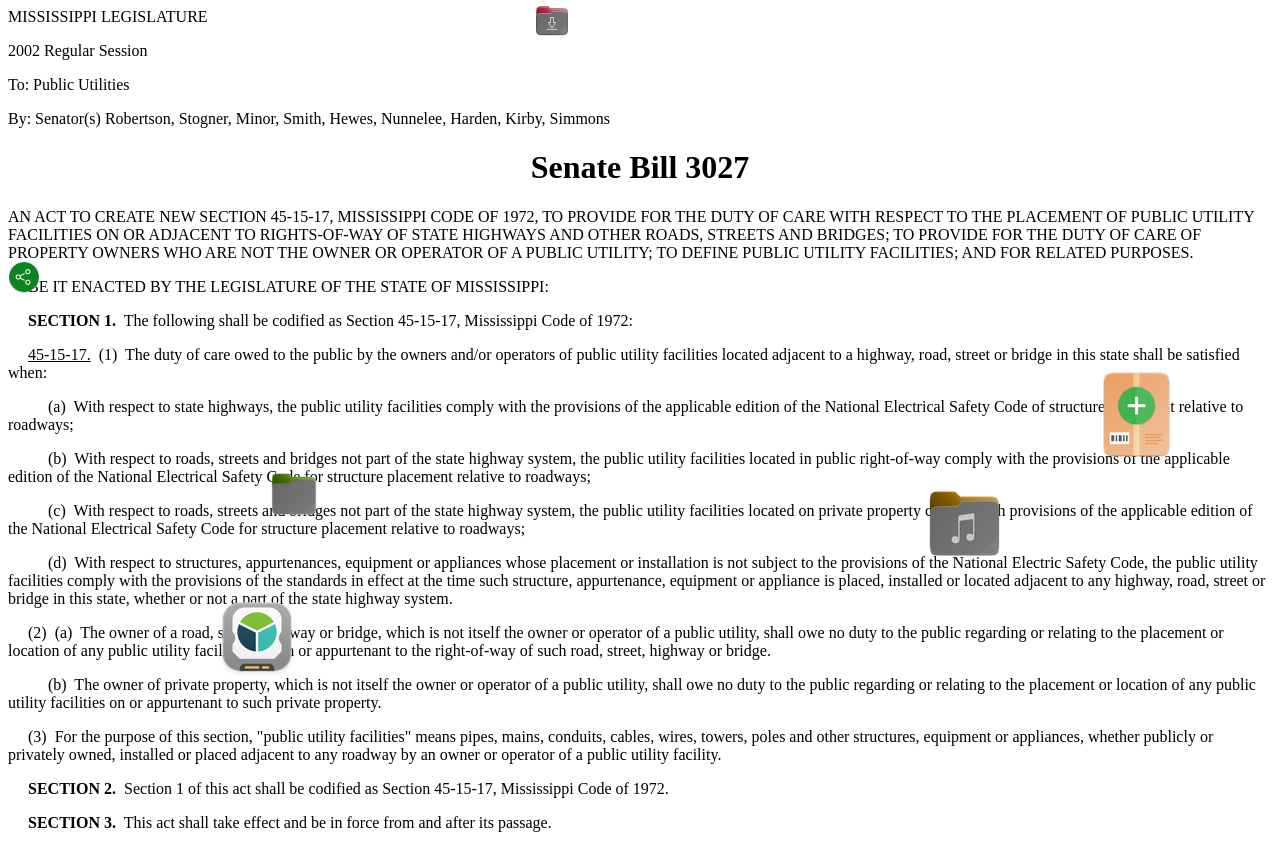  Describe the element at coordinates (294, 494) in the screenshot. I see `open folder to view contents` at that location.